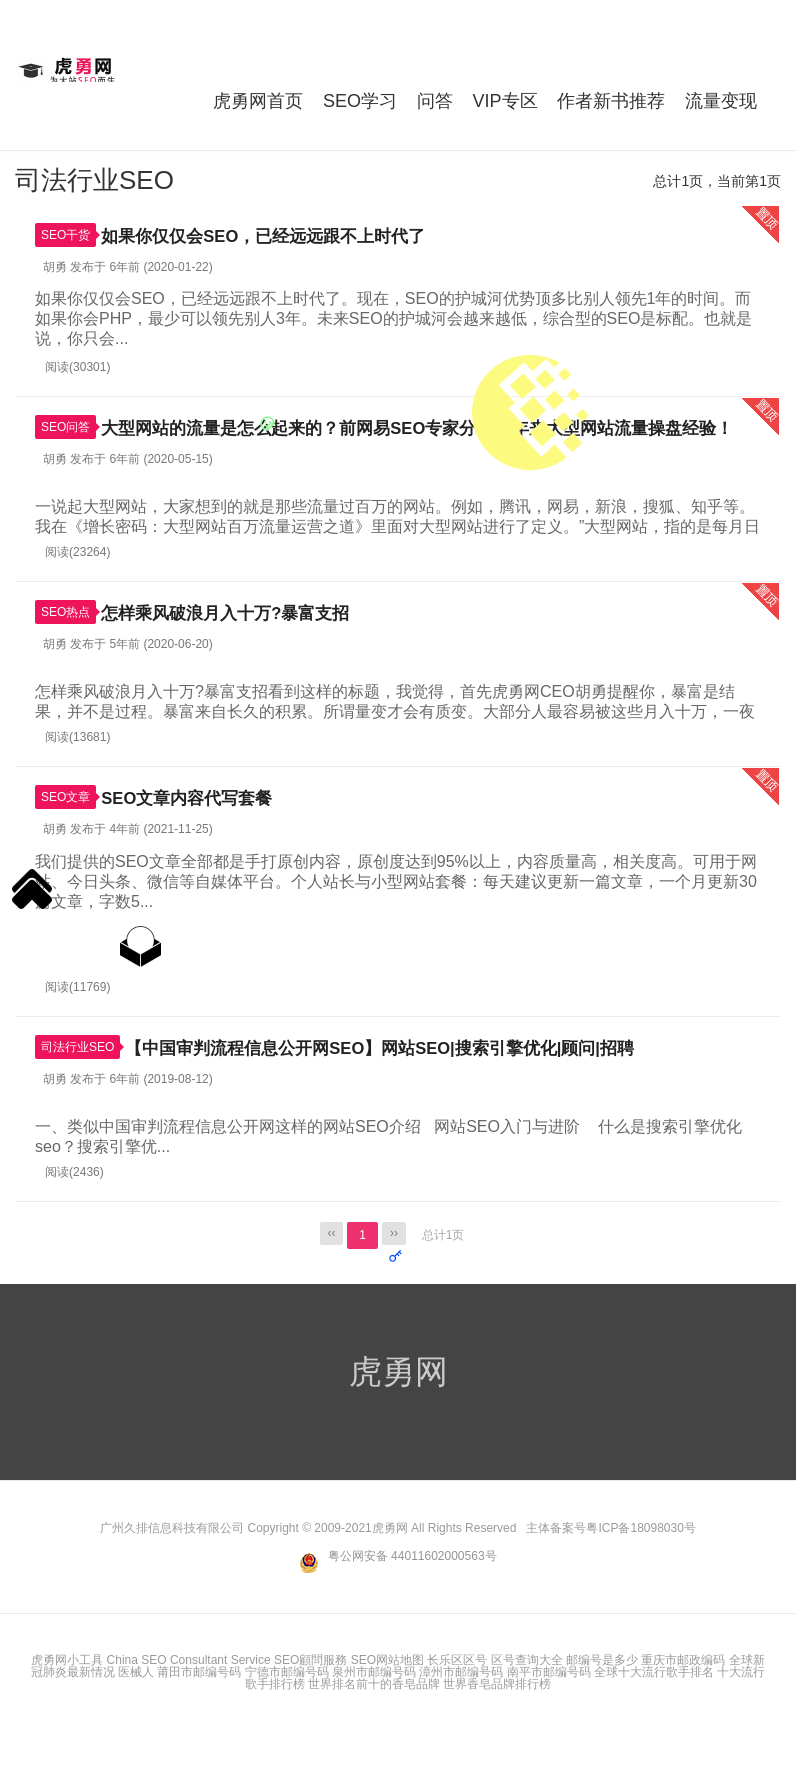 This screenshot has width=796, height=1765. Describe the element at coordinates (530, 412) in the screenshot. I see `pay with webmoney` at that location.